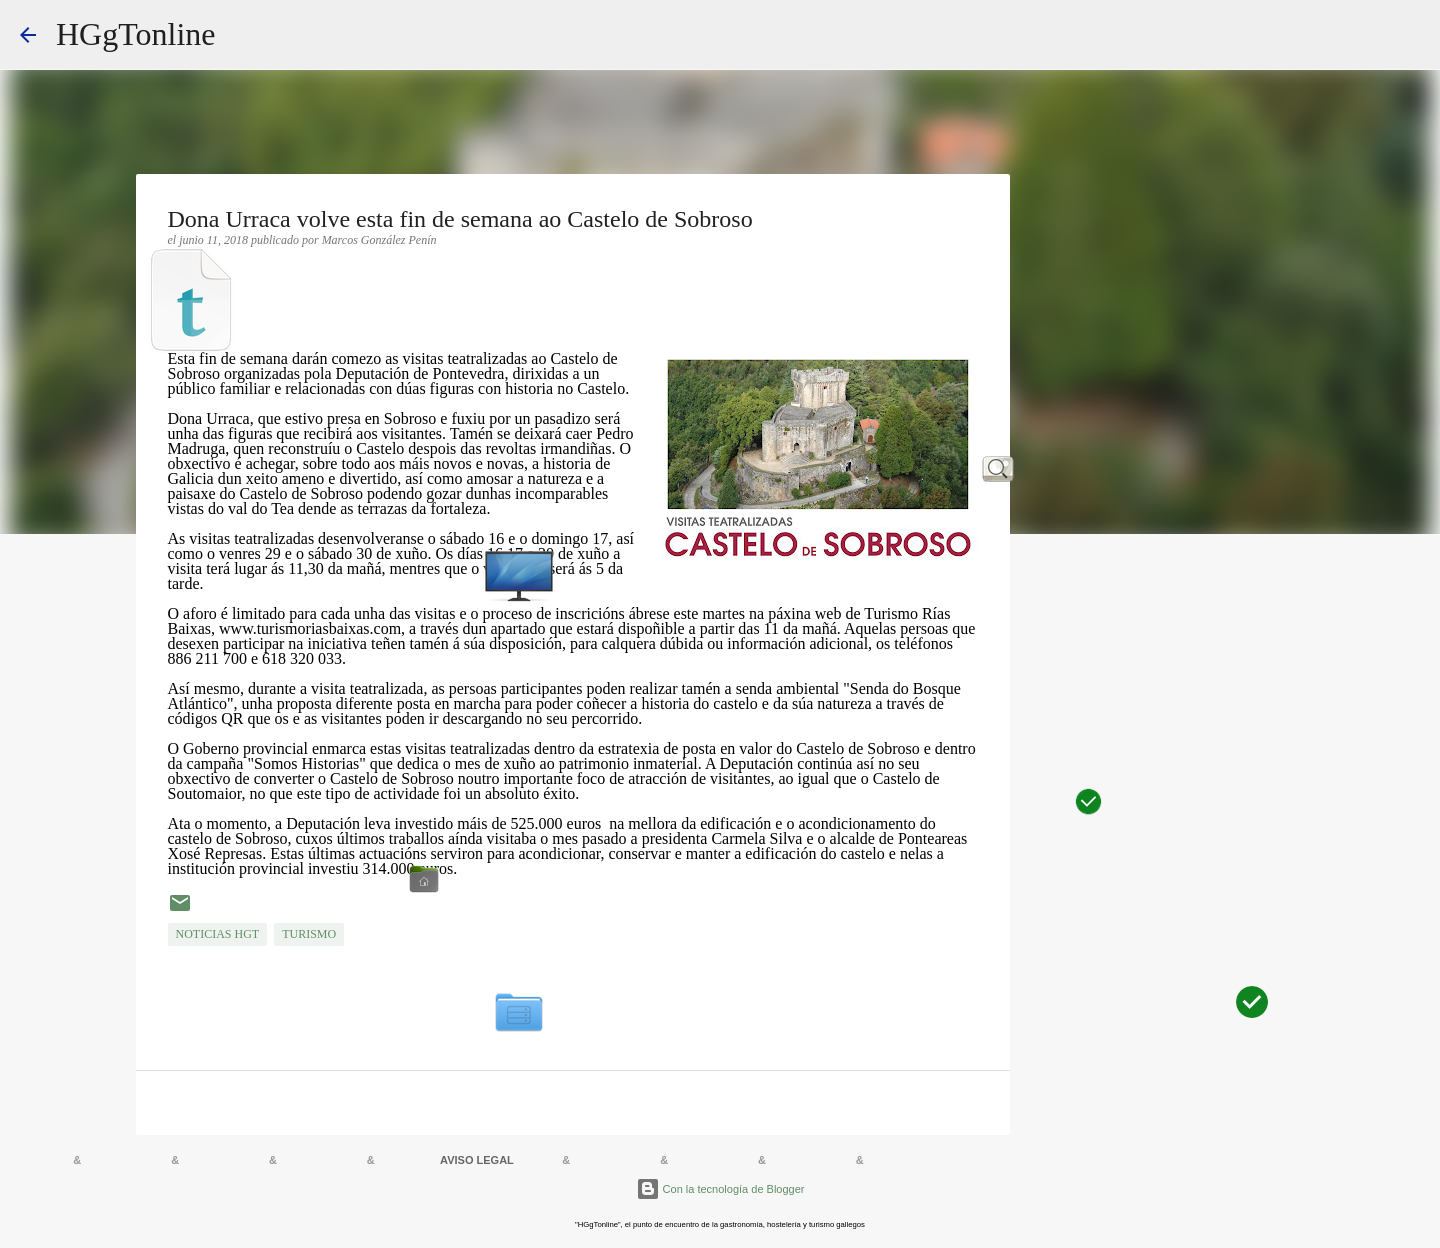  What do you see at coordinates (1252, 1002) in the screenshot?
I see `indicates a selected or checked item` at bounding box center [1252, 1002].